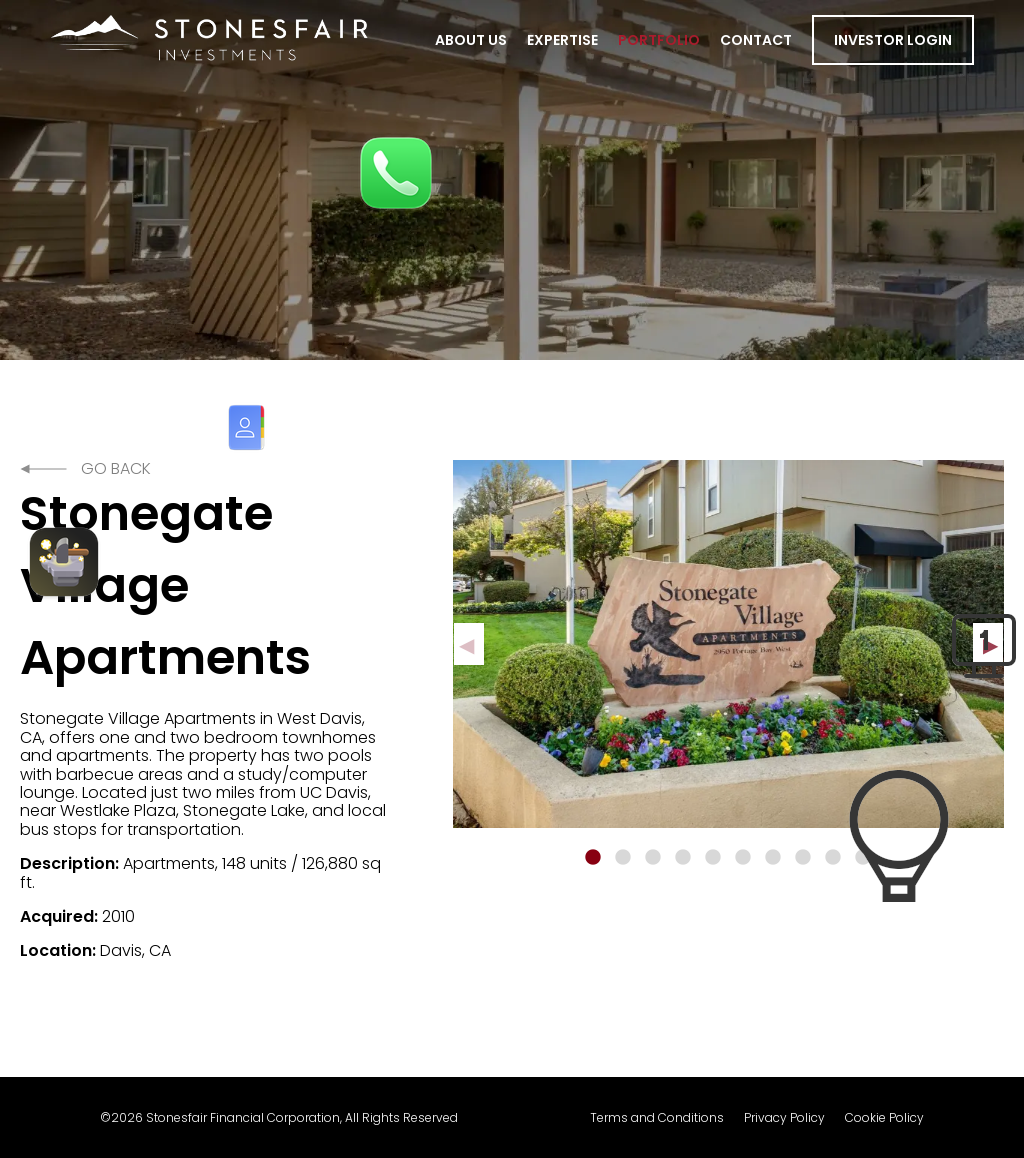 The image size is (1024, 1158). I want to click on open forge sparks app for git forge notifications, so click(64, 562).